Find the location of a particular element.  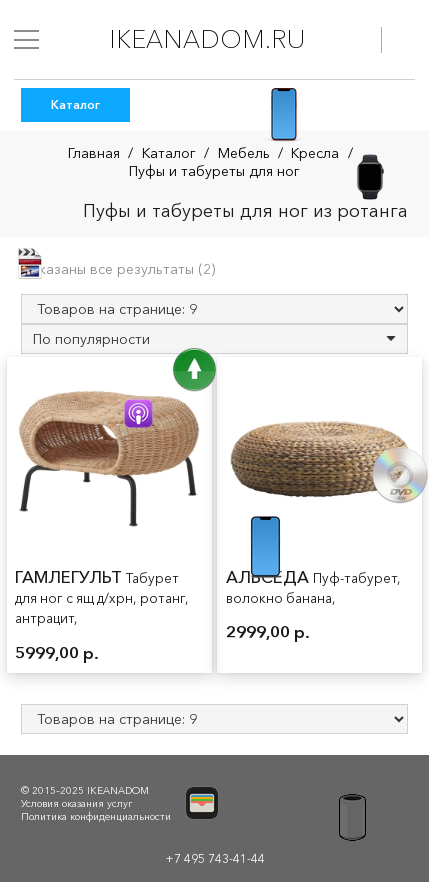

mac pro (cylinder model) in finder sidebar is located at coordinates (352, 817).